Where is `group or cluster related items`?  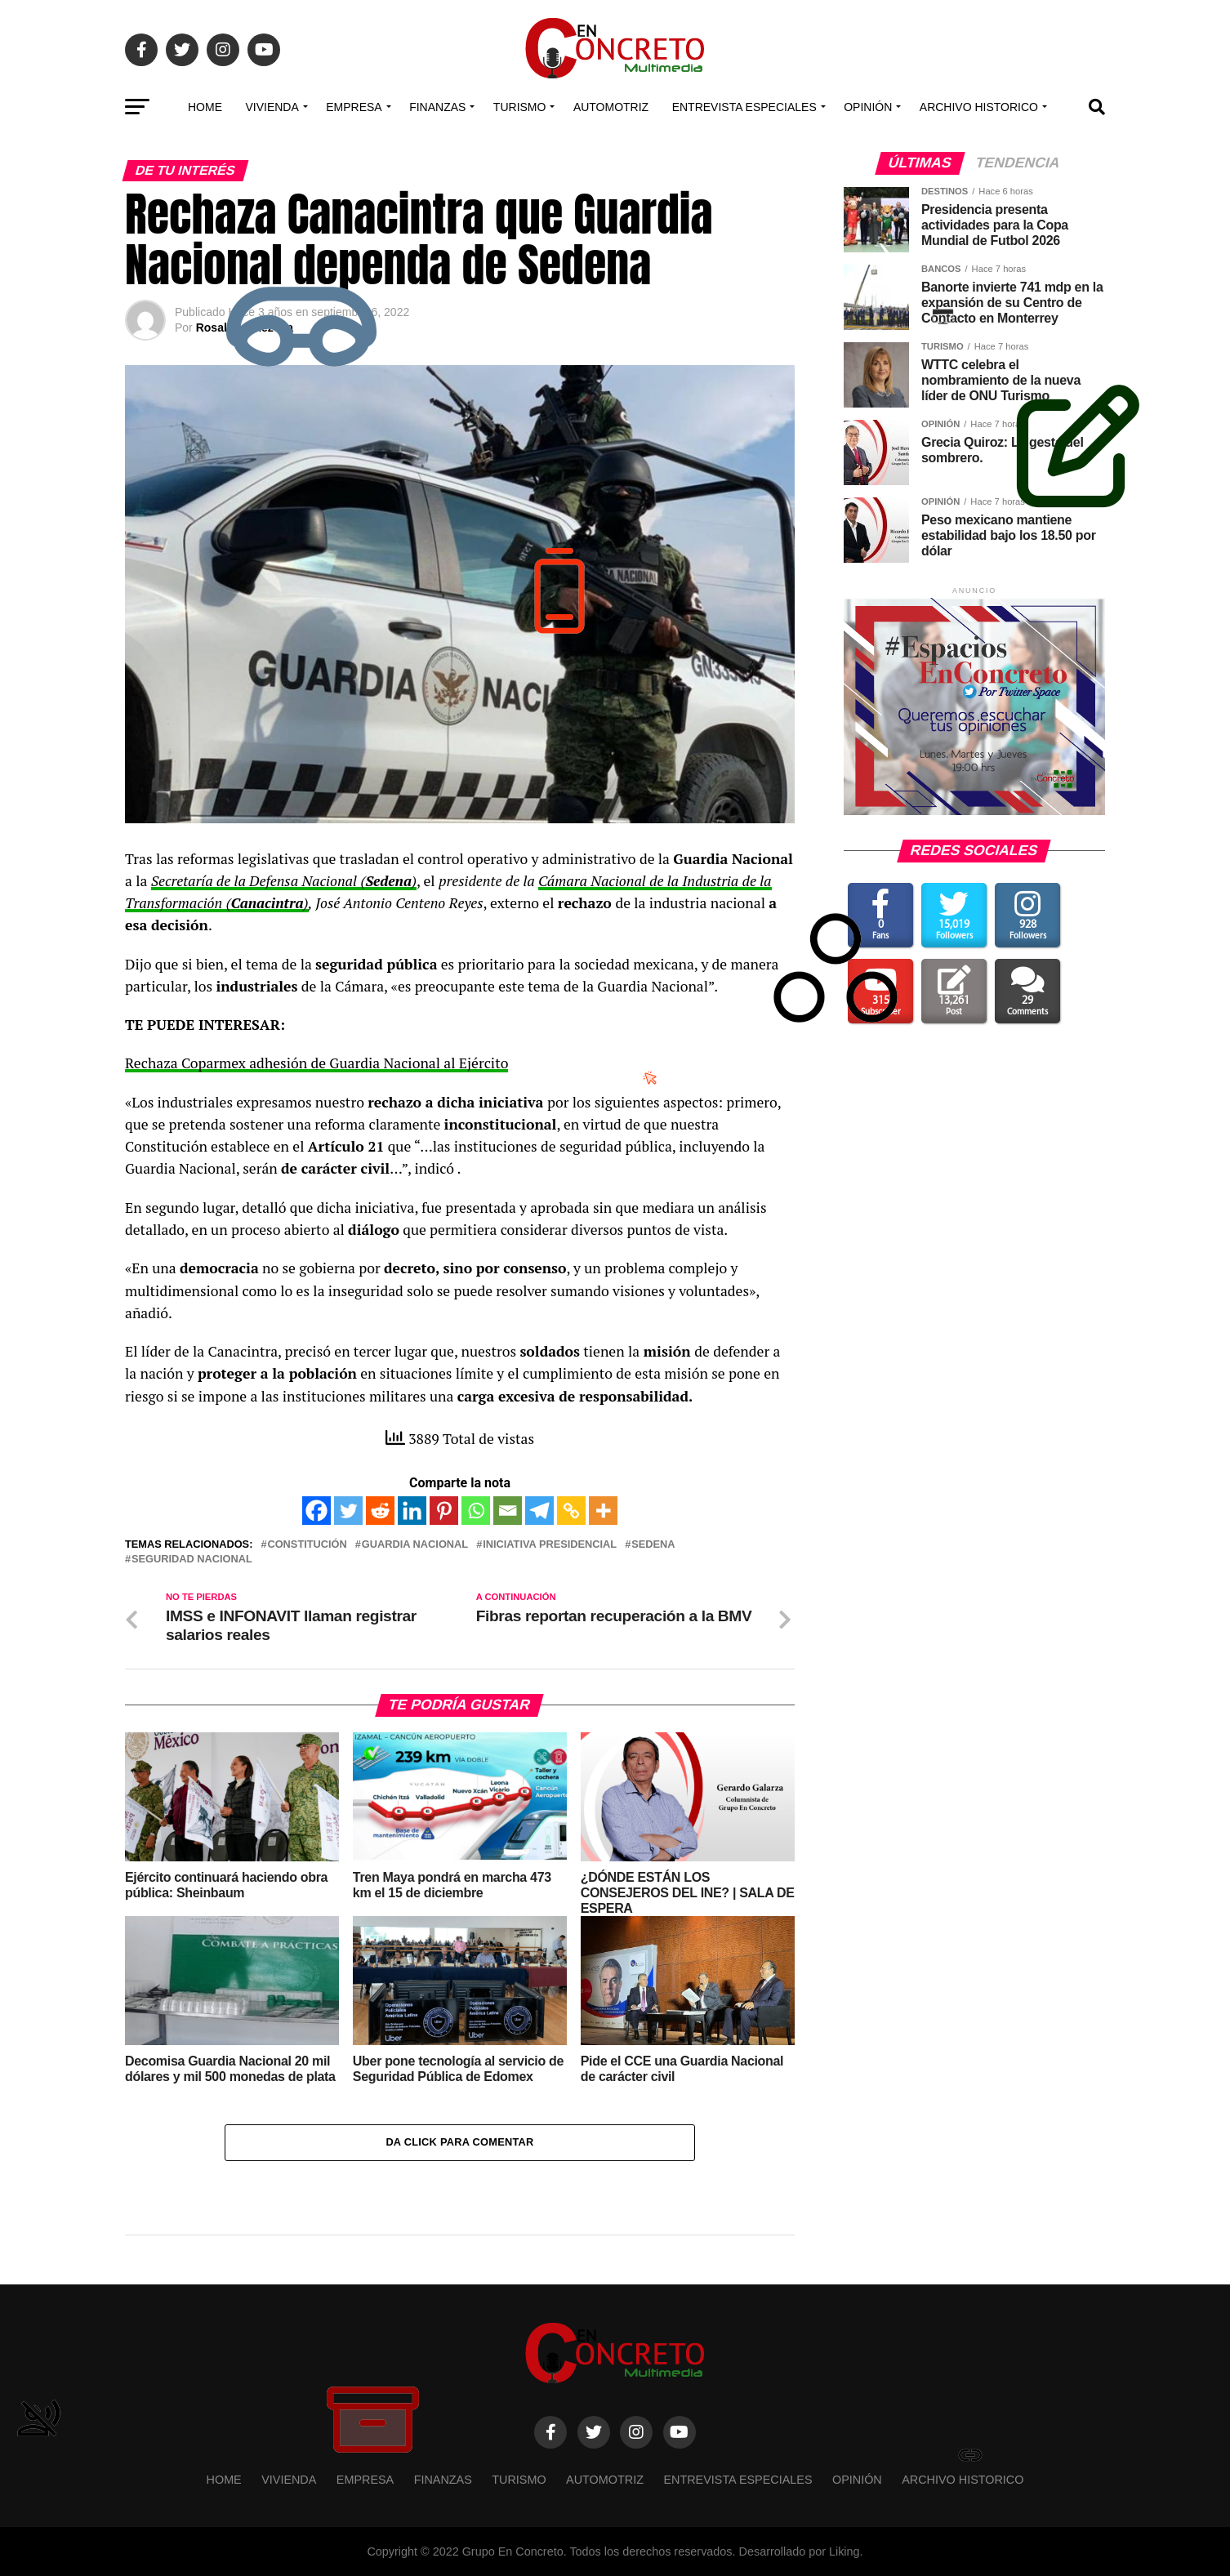 group or cluster related items is located at coordinates (836, 970).